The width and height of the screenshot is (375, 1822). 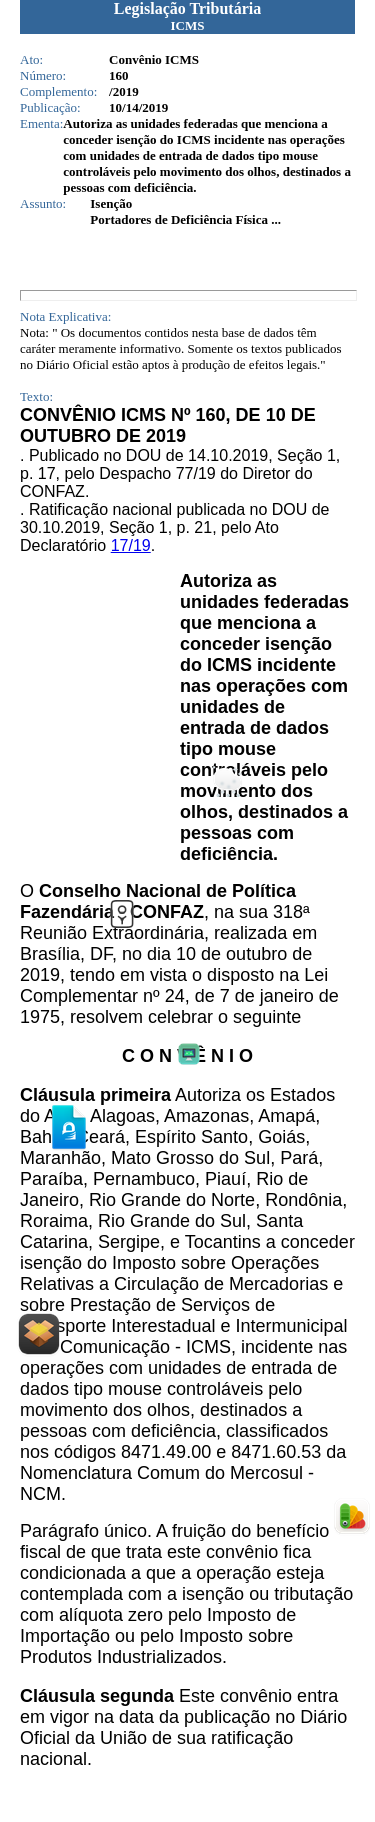 I want to click on launch qtscrcpy to mirror android device to desktop, so click(x=189, y=1054).